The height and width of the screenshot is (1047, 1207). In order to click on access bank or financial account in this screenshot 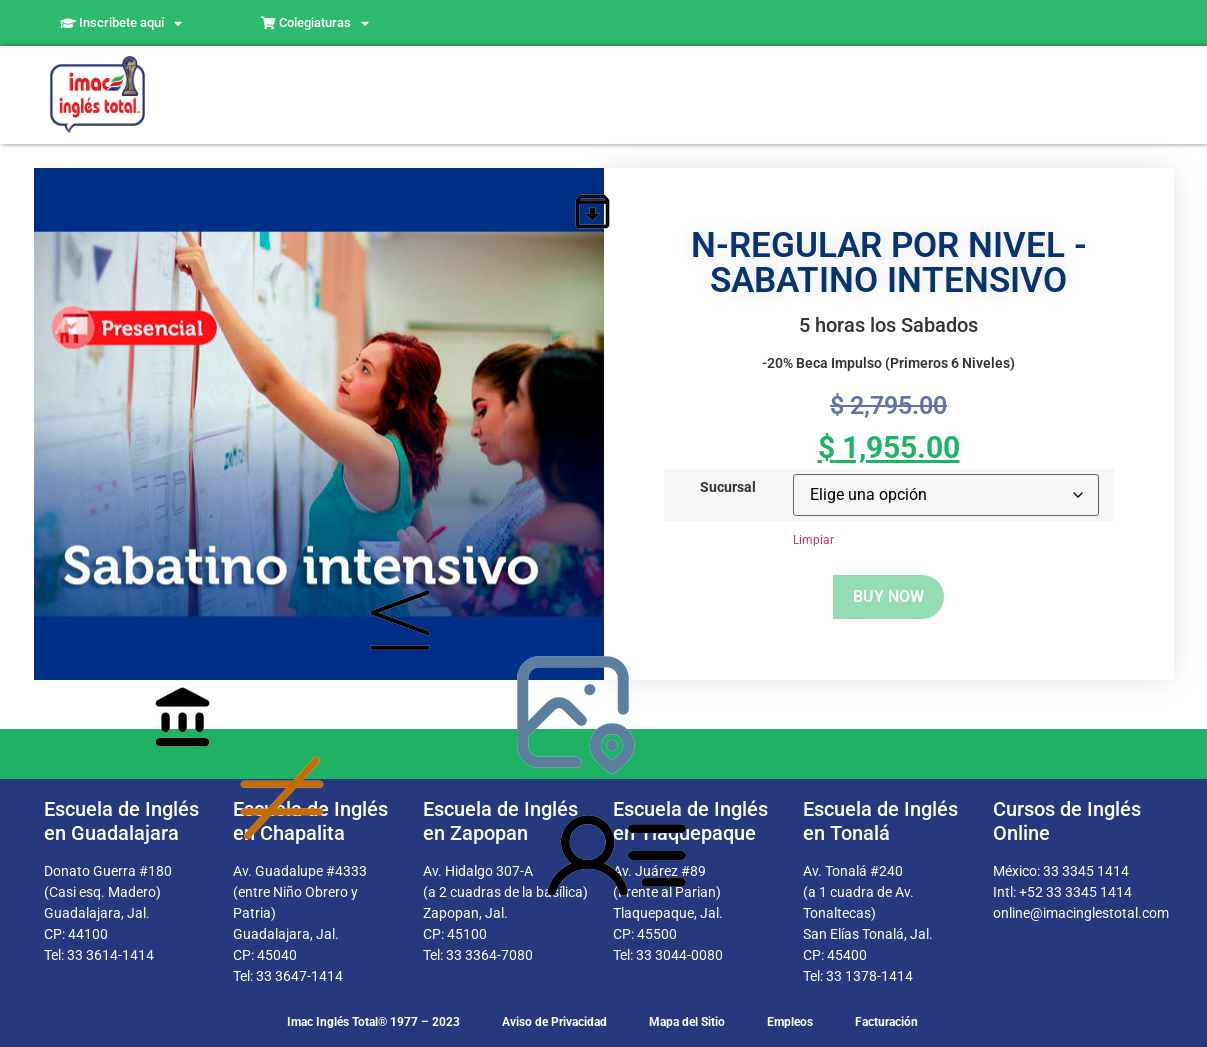, I will do `click(184, 718)`.